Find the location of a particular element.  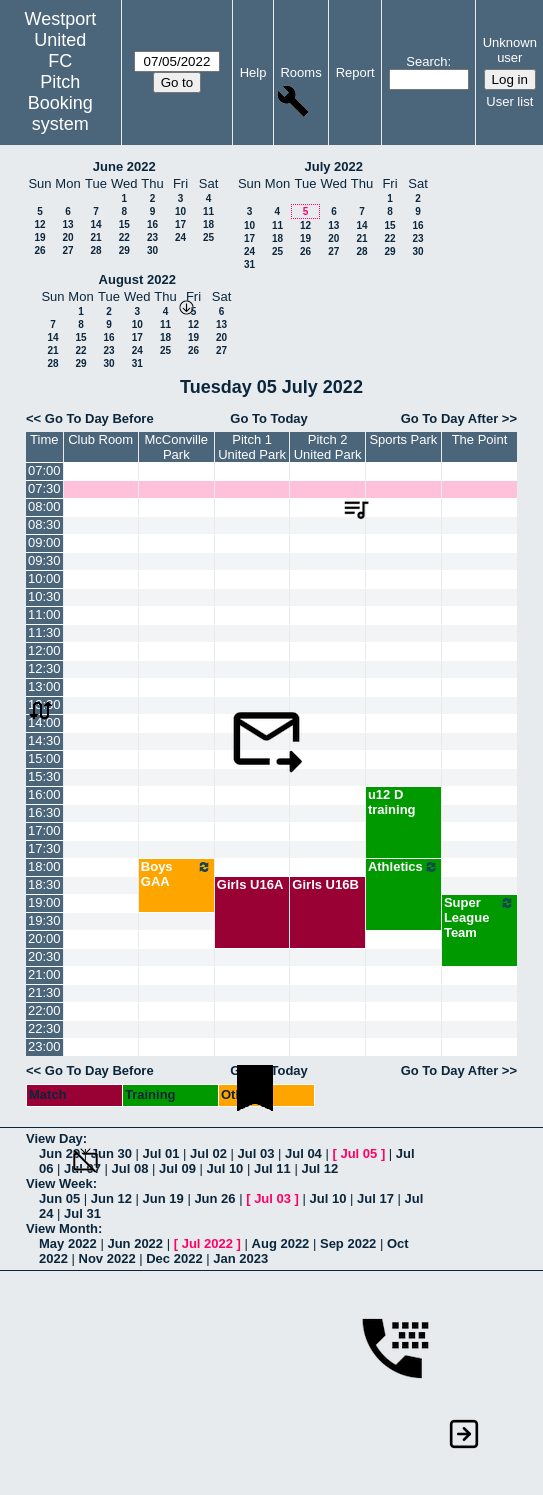

swap or switch between active calls is located at coordinates (41, 711).